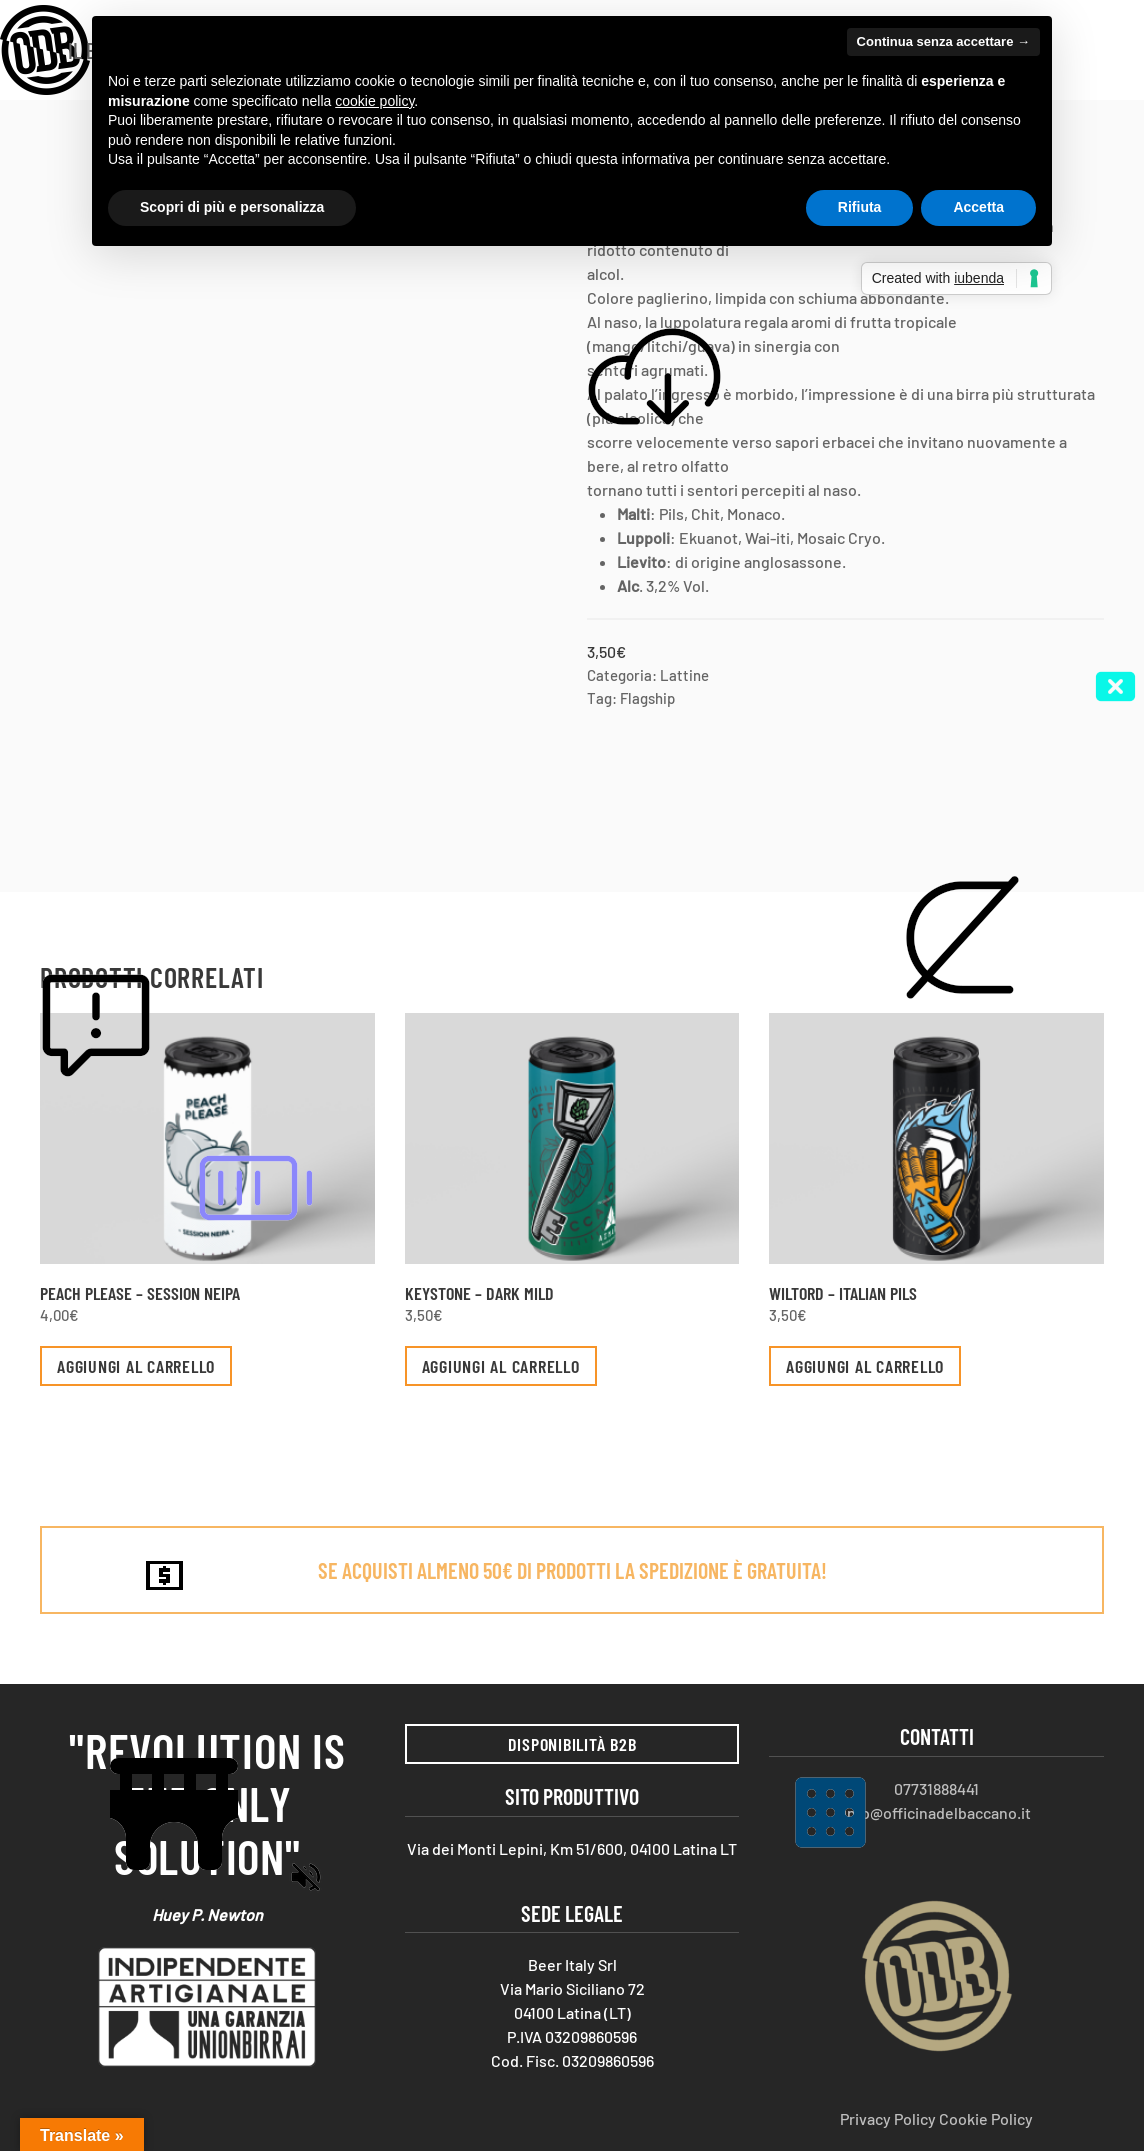 This screenshot has width=1144, height=2151. Describe the element at coordinates (654, 376) in the screenshot. I see `download from cloud storage` at that location.